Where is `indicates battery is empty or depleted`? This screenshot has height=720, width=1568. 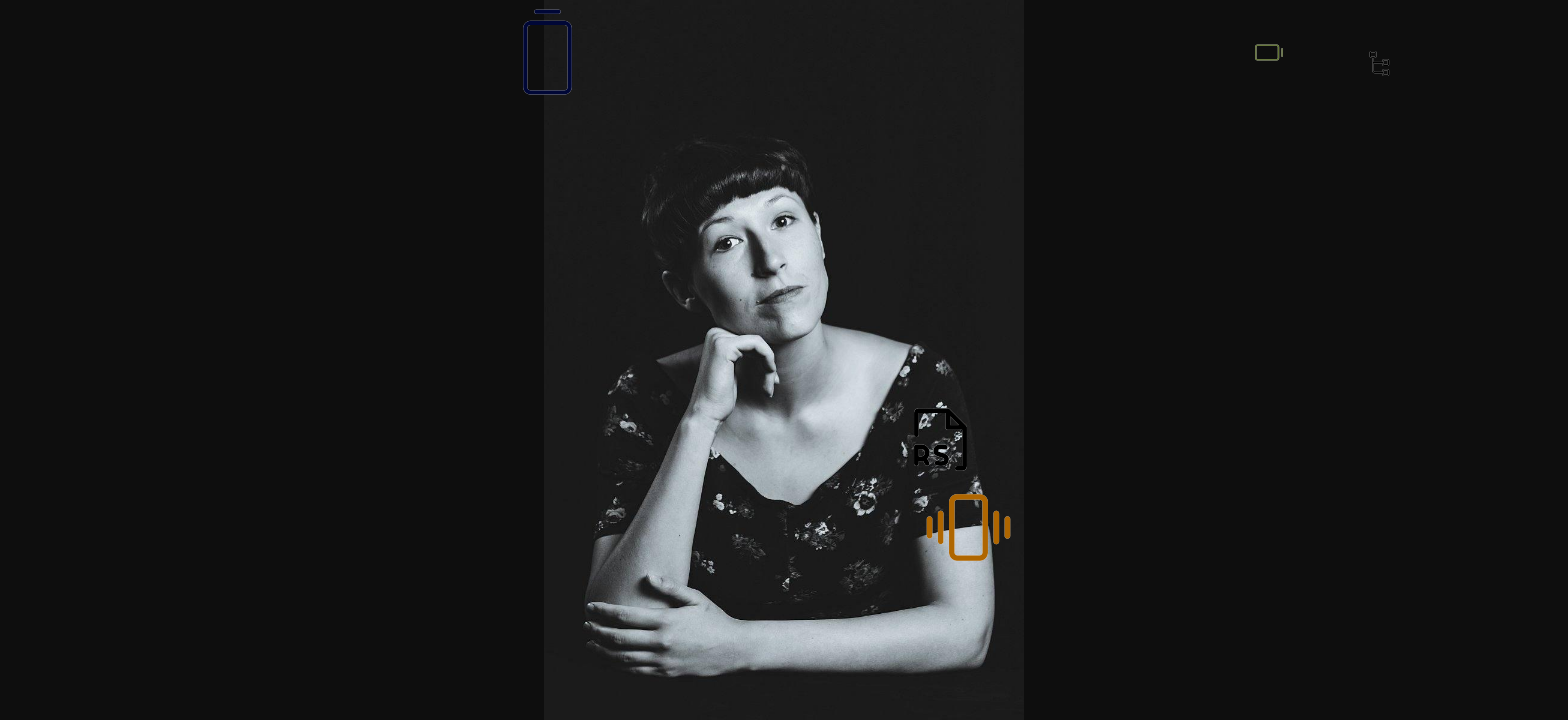 indicates battery is empty or depleted is located at coordinates (1268, 52).